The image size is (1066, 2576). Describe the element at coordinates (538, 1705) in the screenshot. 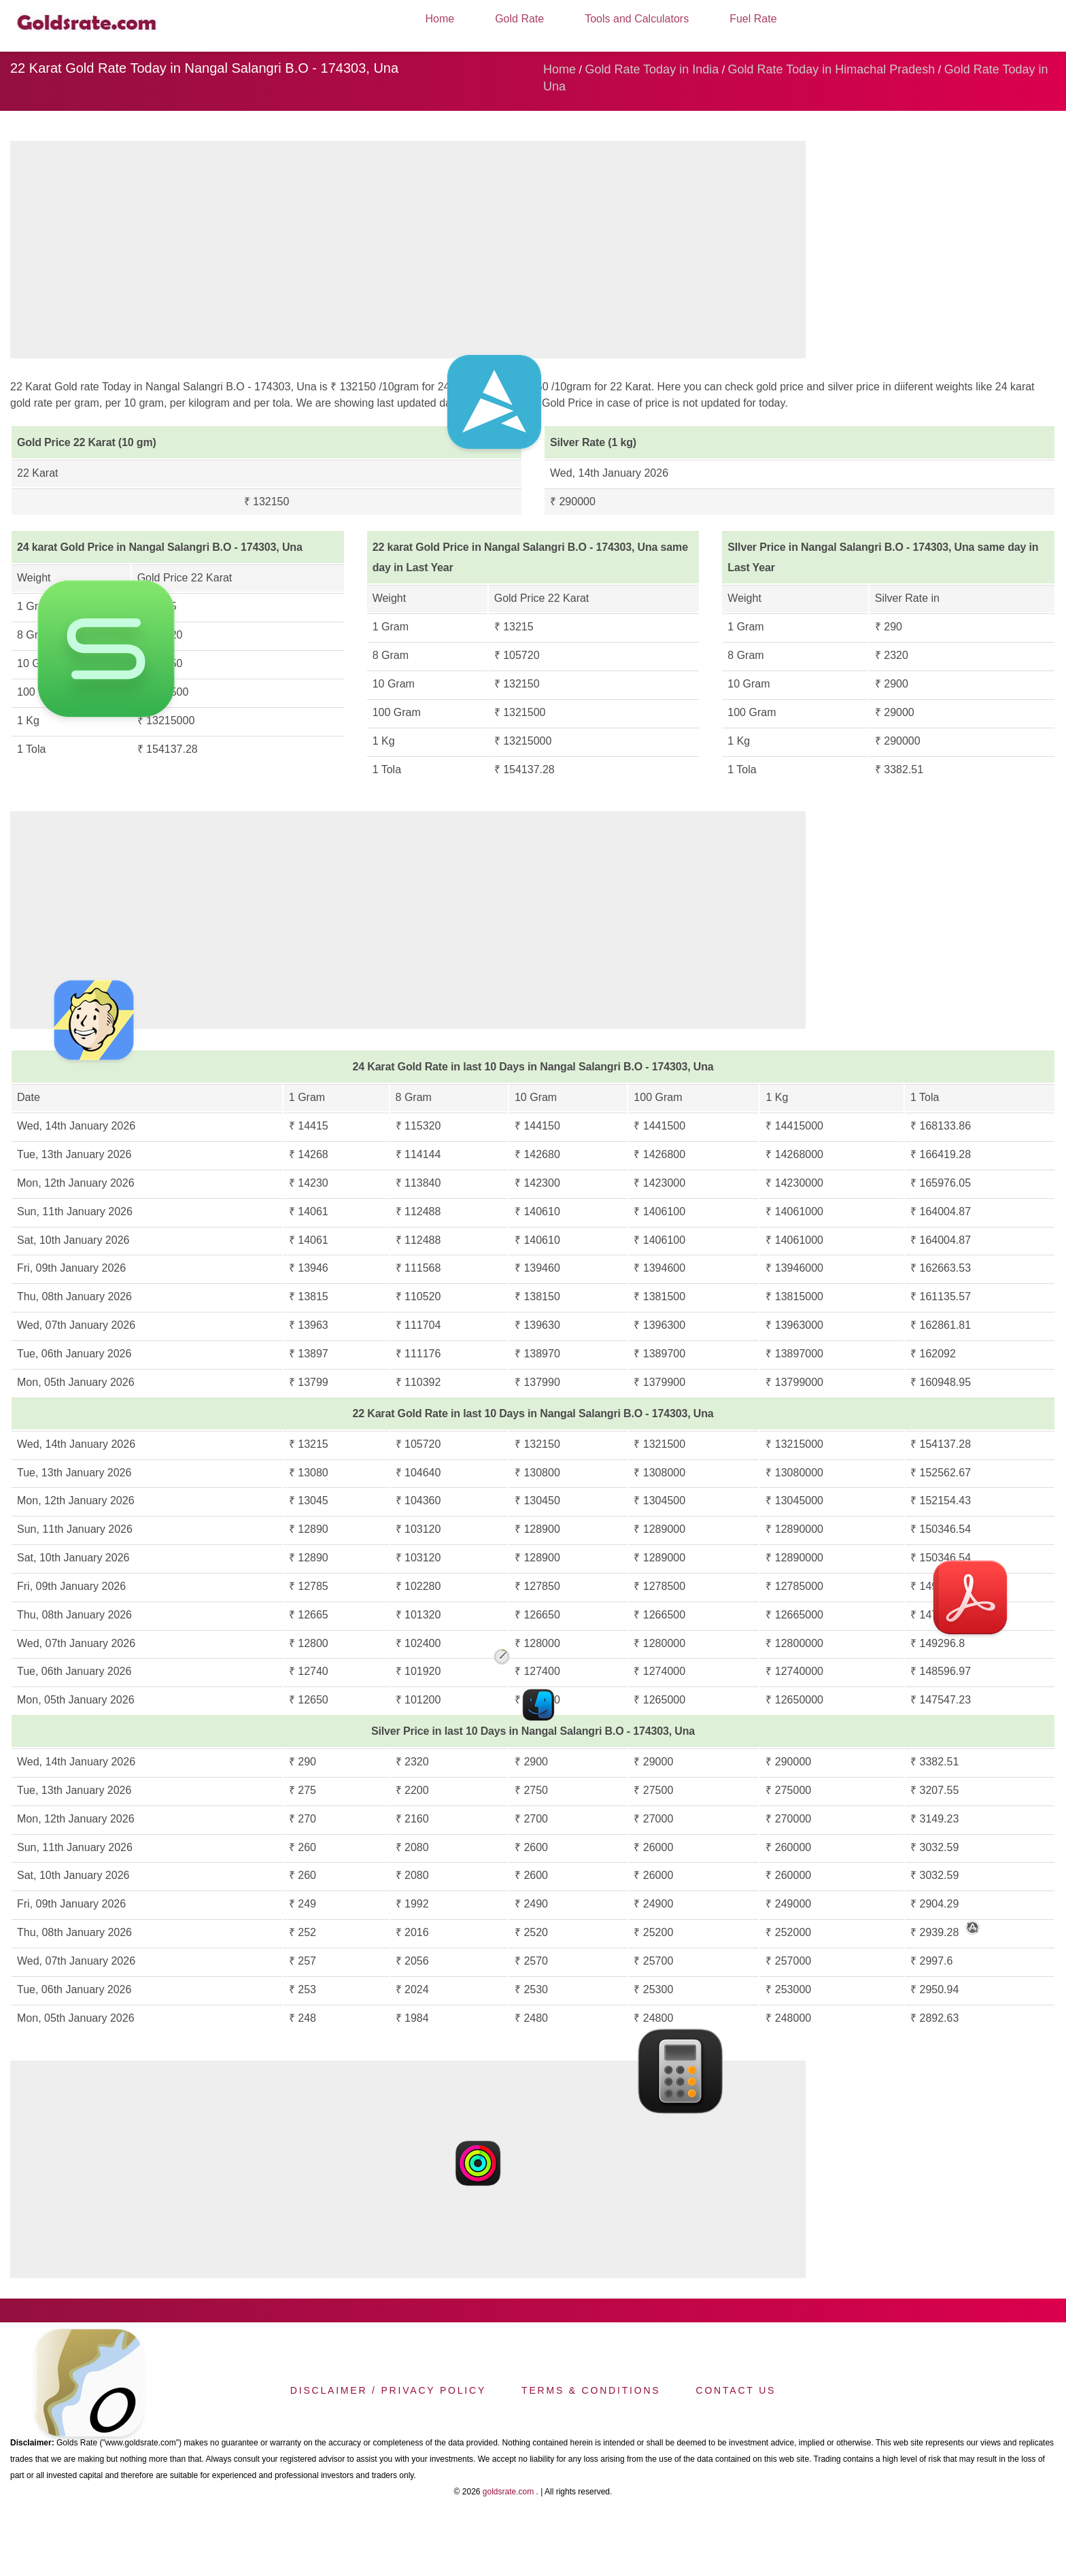

I see `open Finder to browse files and folders` at that location.